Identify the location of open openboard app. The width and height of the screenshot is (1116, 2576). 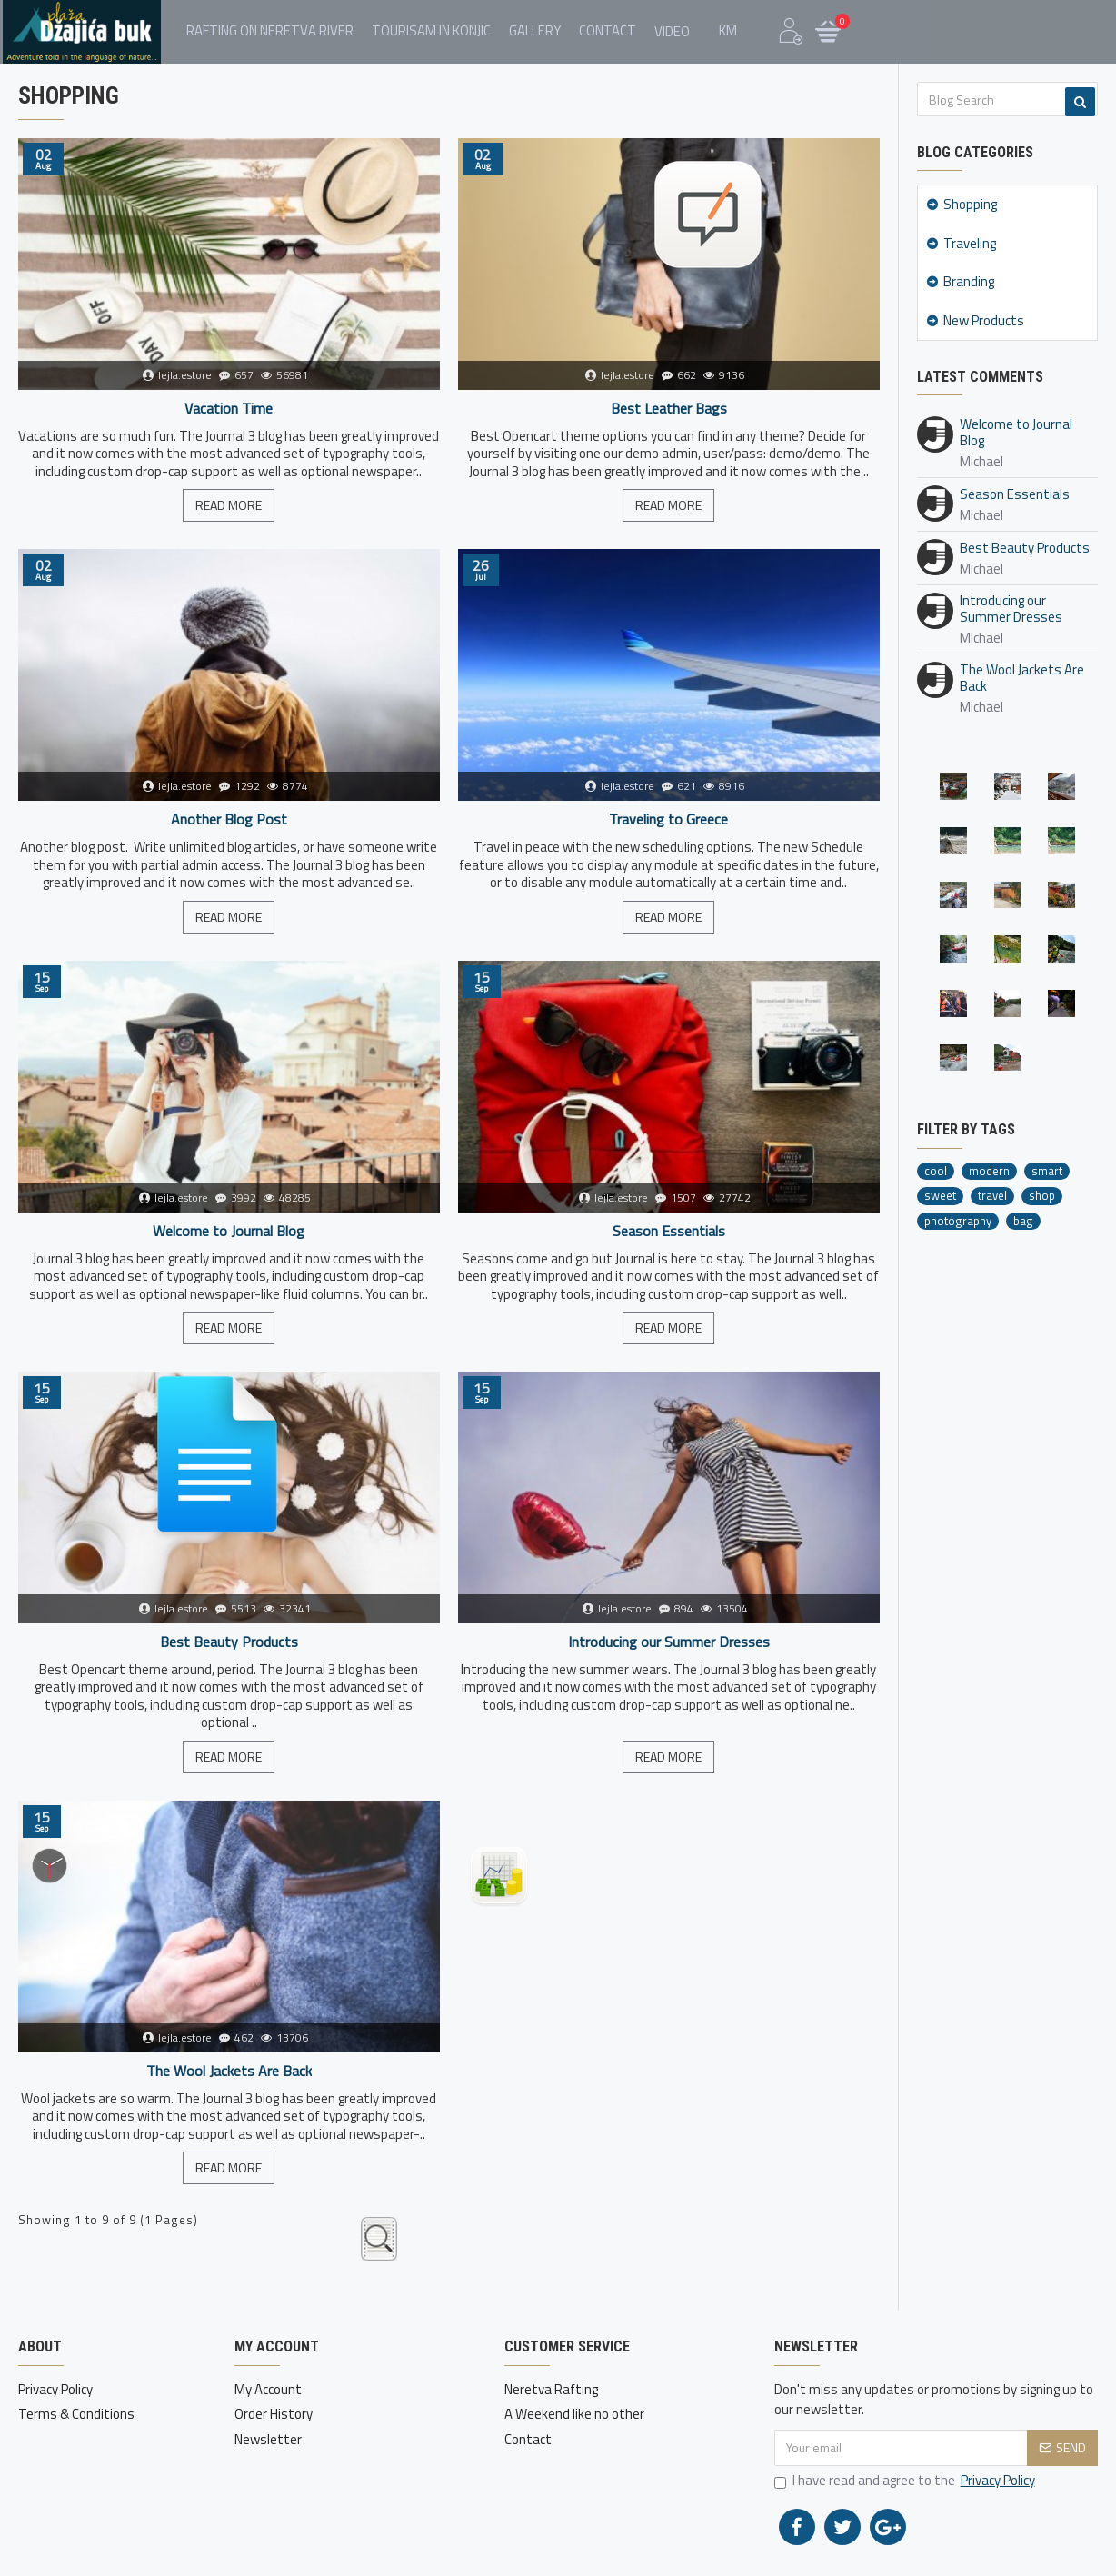
(708, 215).